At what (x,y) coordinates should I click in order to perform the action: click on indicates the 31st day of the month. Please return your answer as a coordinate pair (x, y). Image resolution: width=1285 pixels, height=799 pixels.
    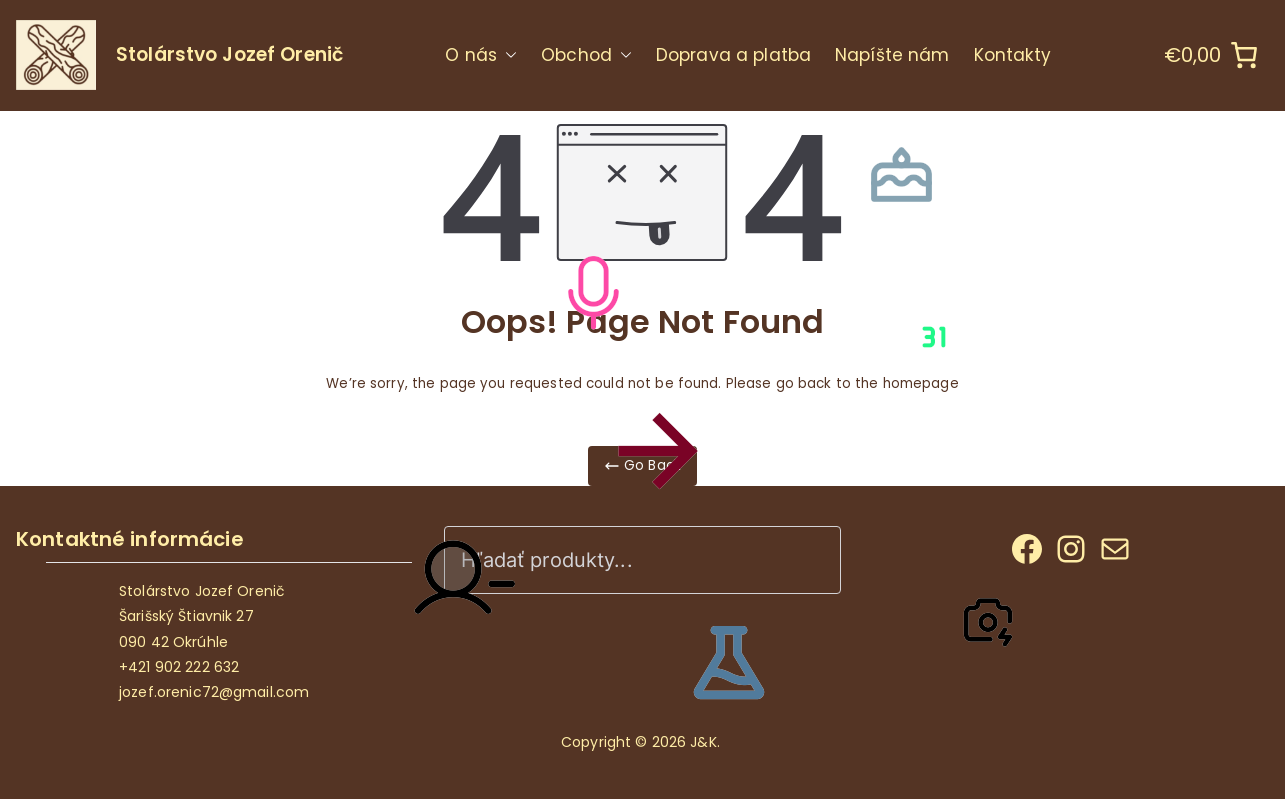
    Looking at the image, I should click on (935, 337).